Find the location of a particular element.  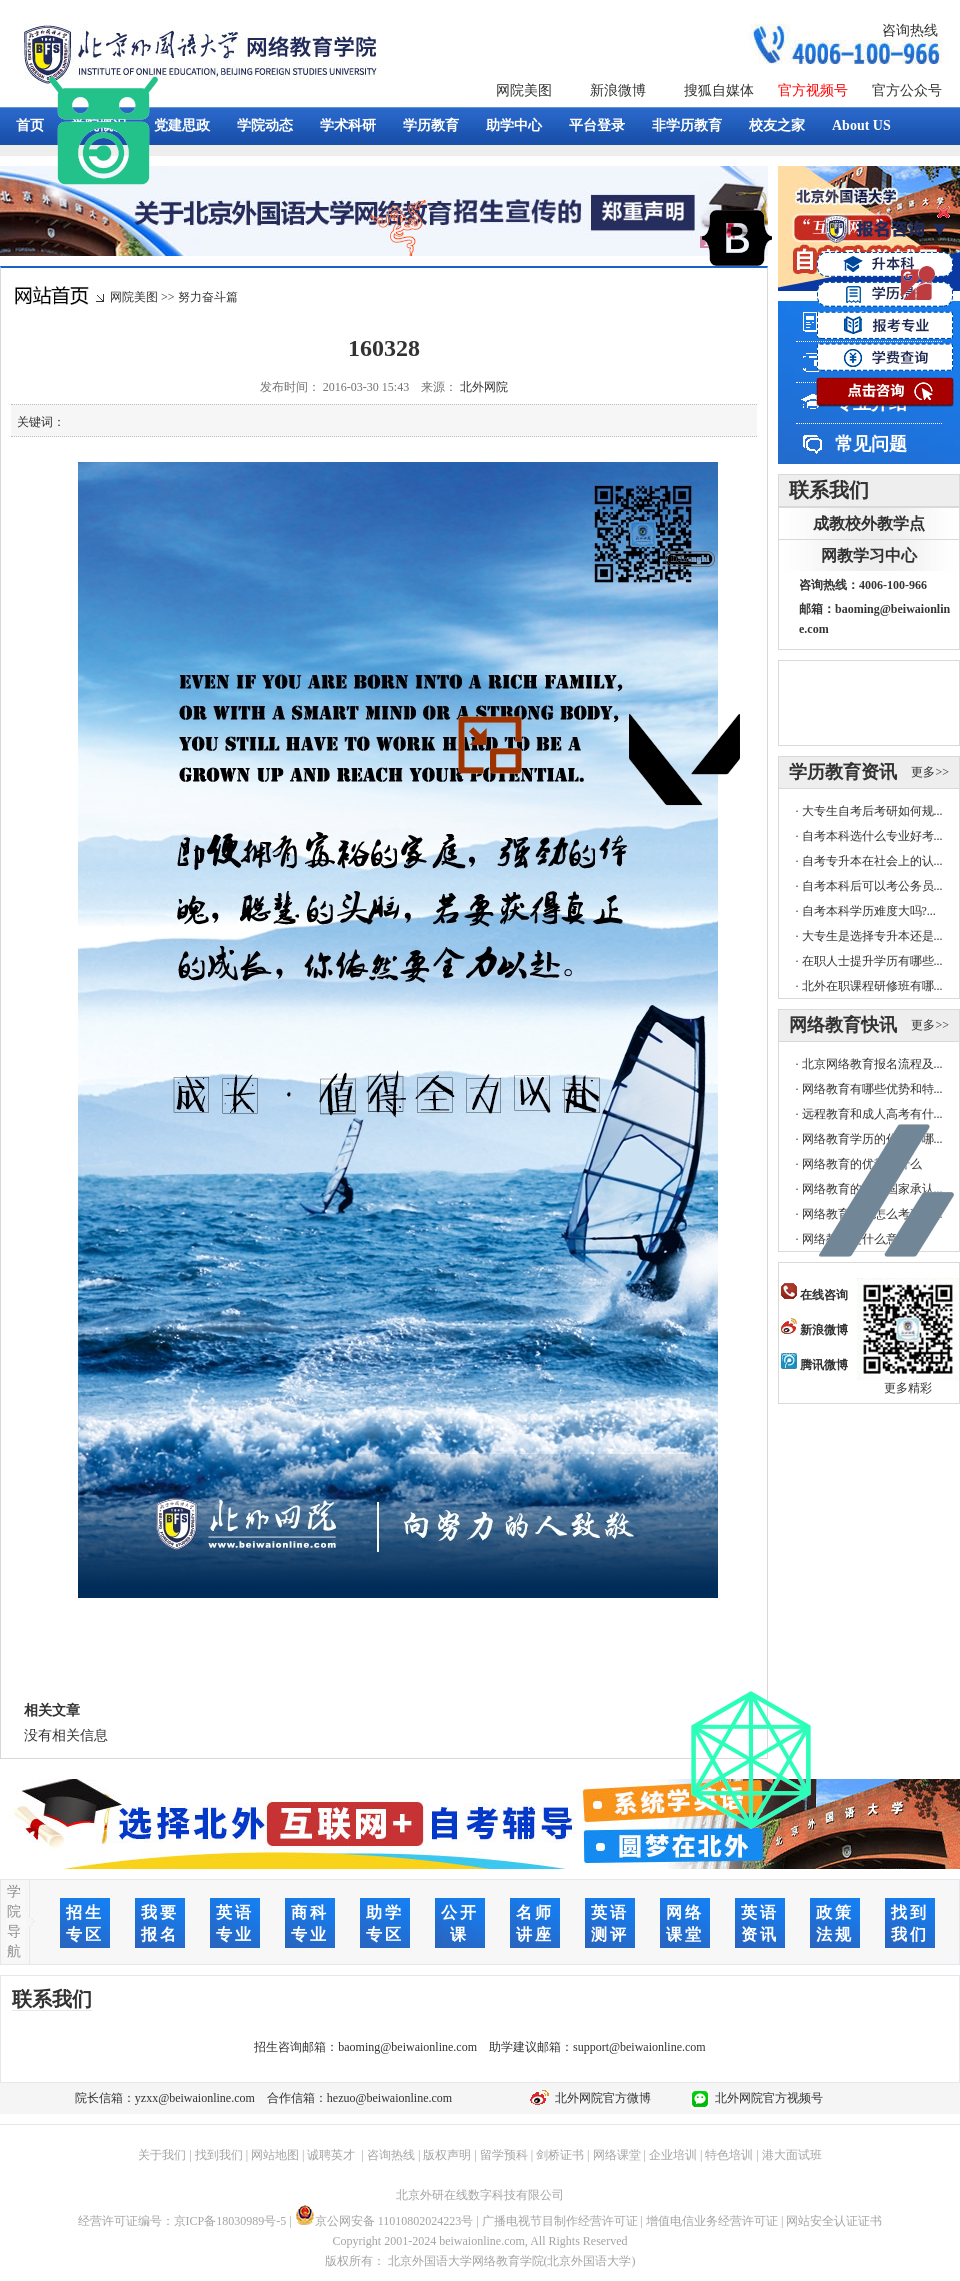

open google street view is located at coordinates (918, 283).